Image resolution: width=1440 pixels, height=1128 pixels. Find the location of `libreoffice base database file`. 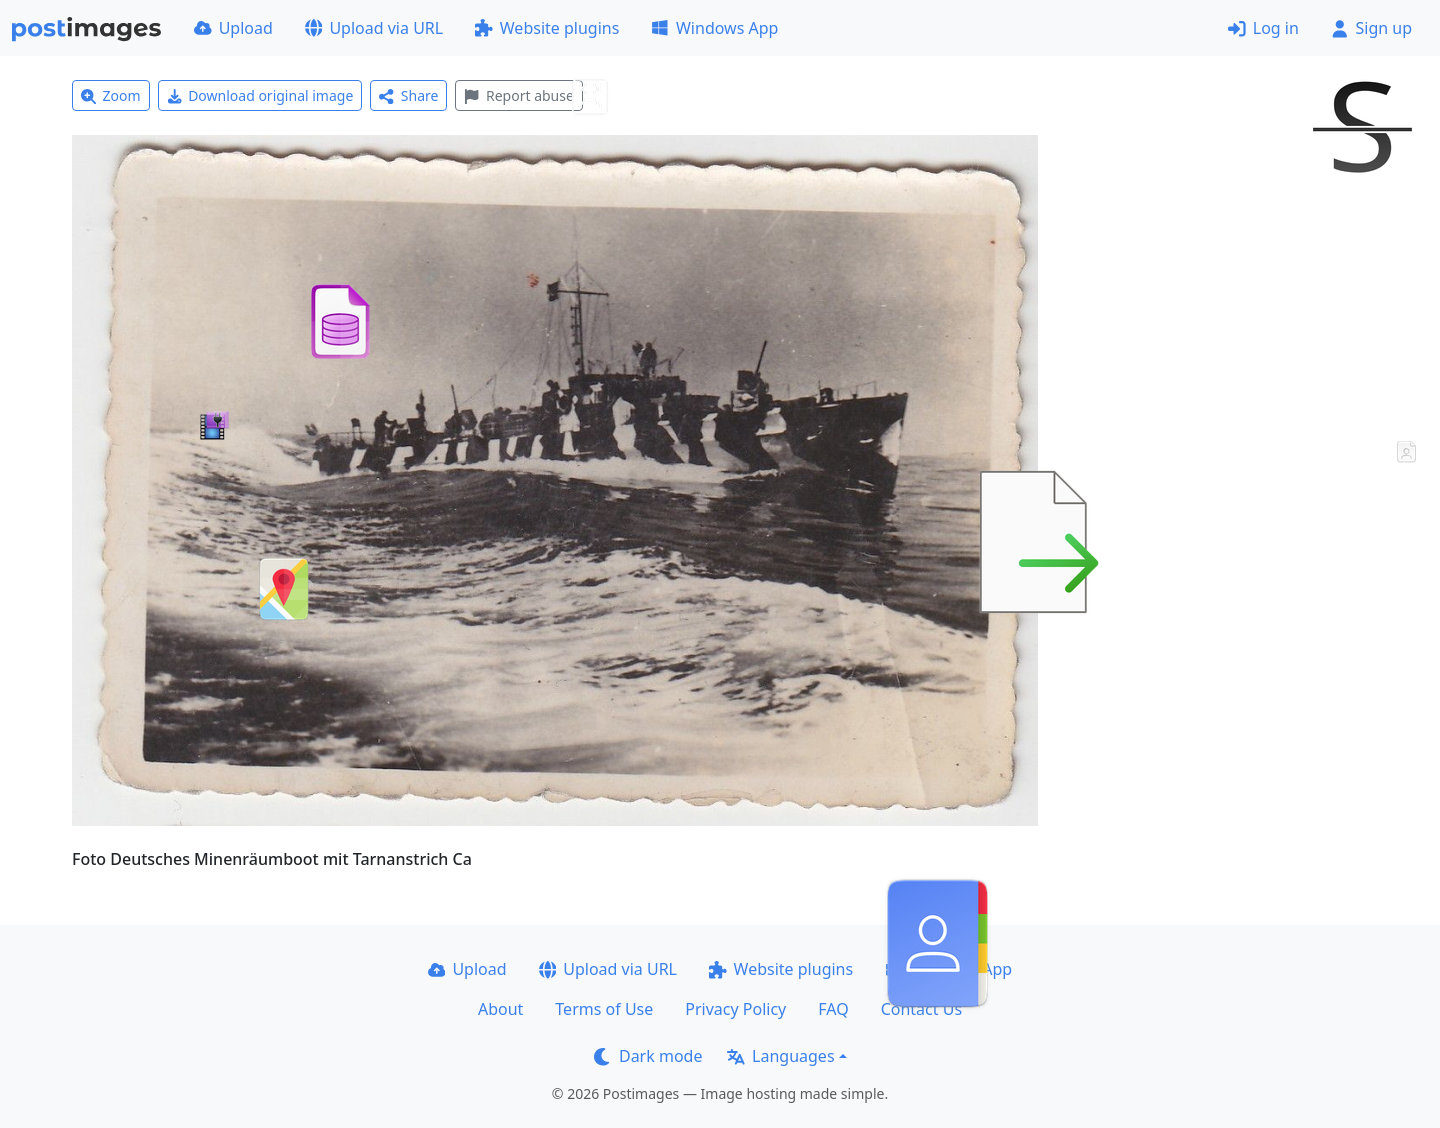

libreoffice base database file is located at coordinates (340, 321).